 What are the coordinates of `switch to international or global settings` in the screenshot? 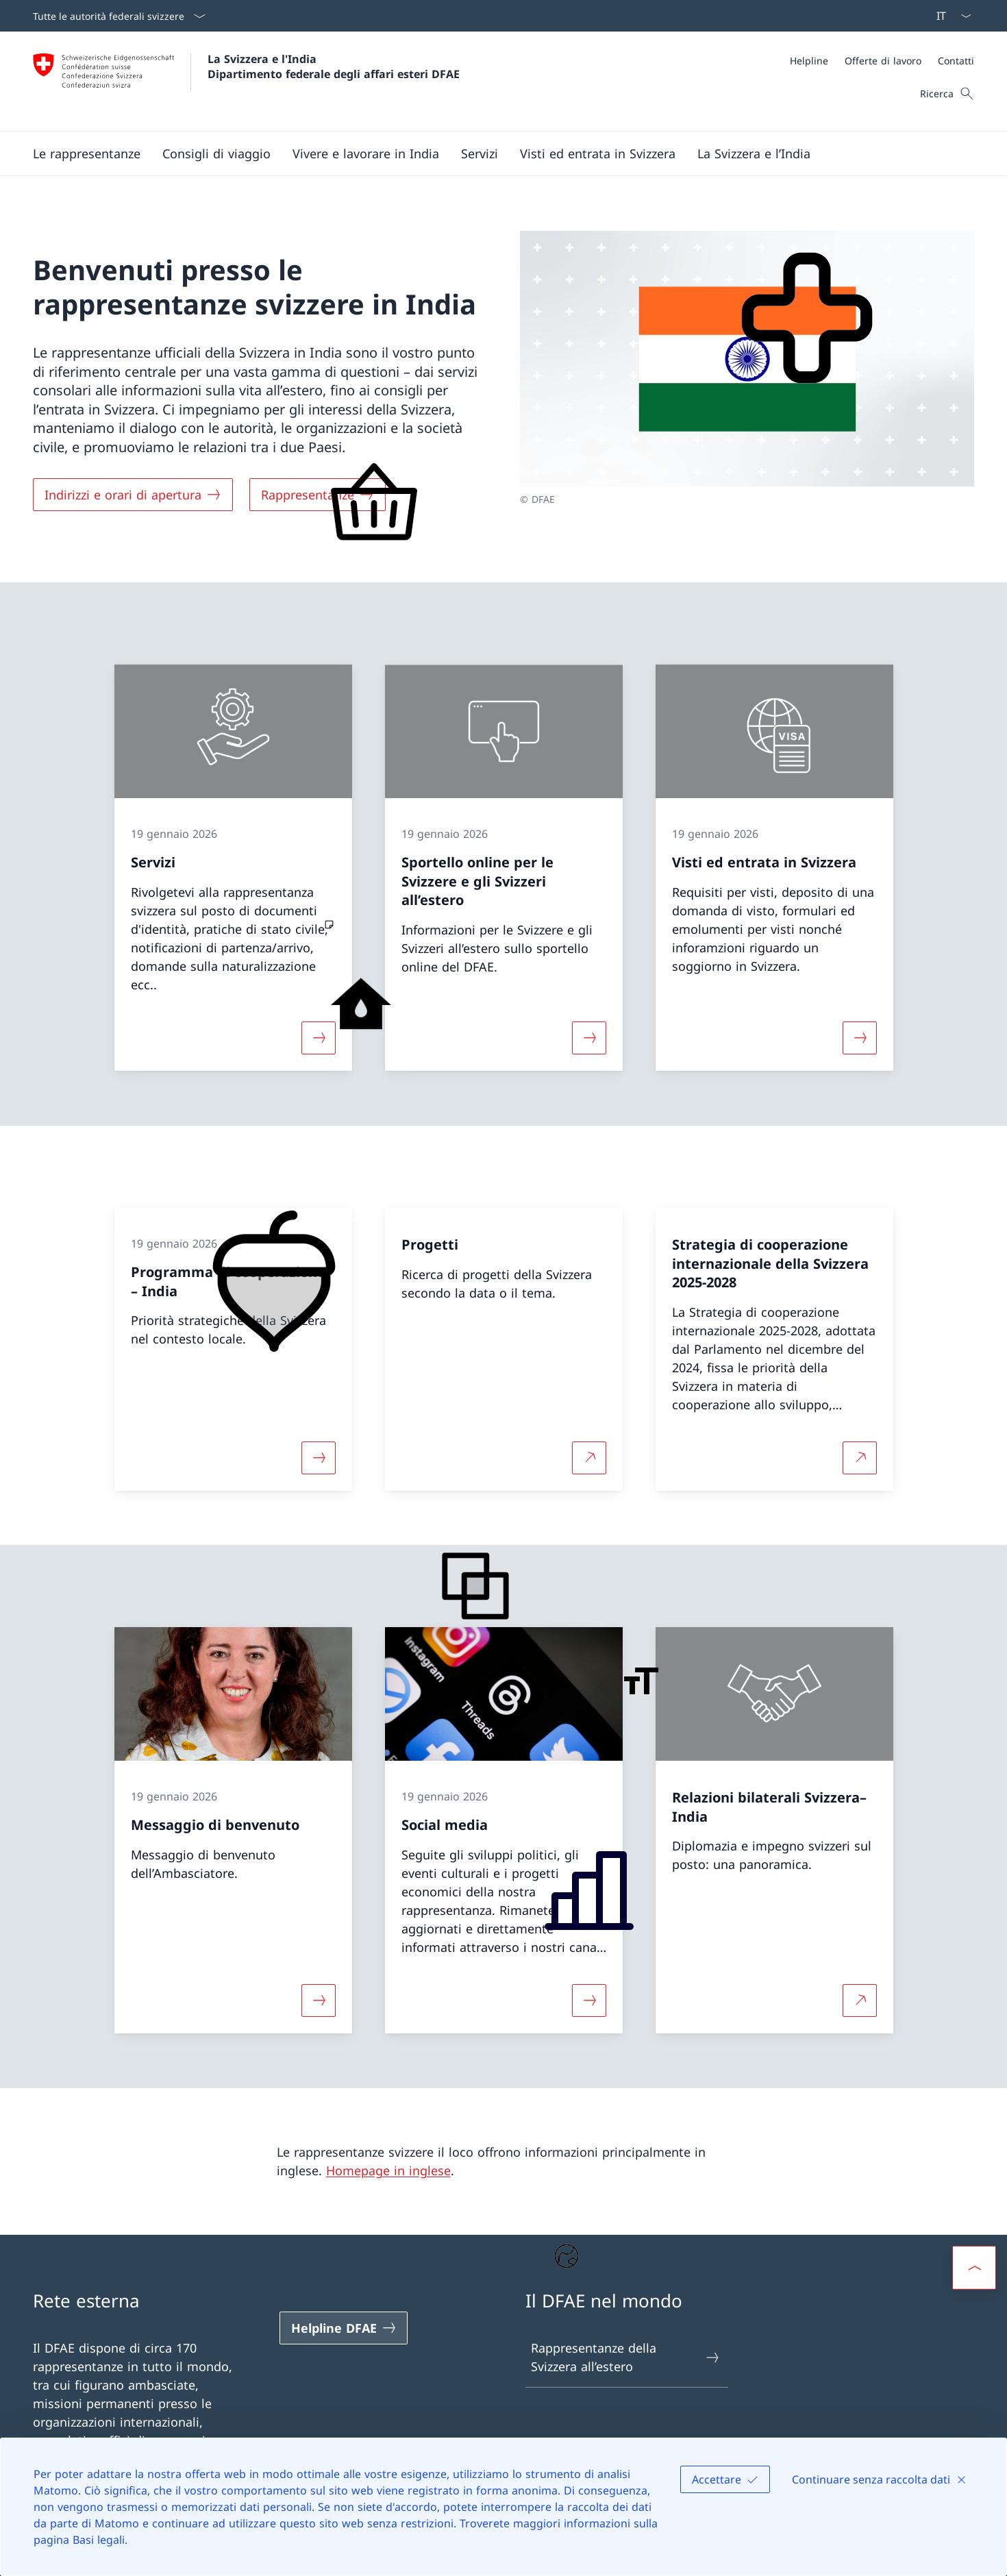 It's located at (567, 2256).